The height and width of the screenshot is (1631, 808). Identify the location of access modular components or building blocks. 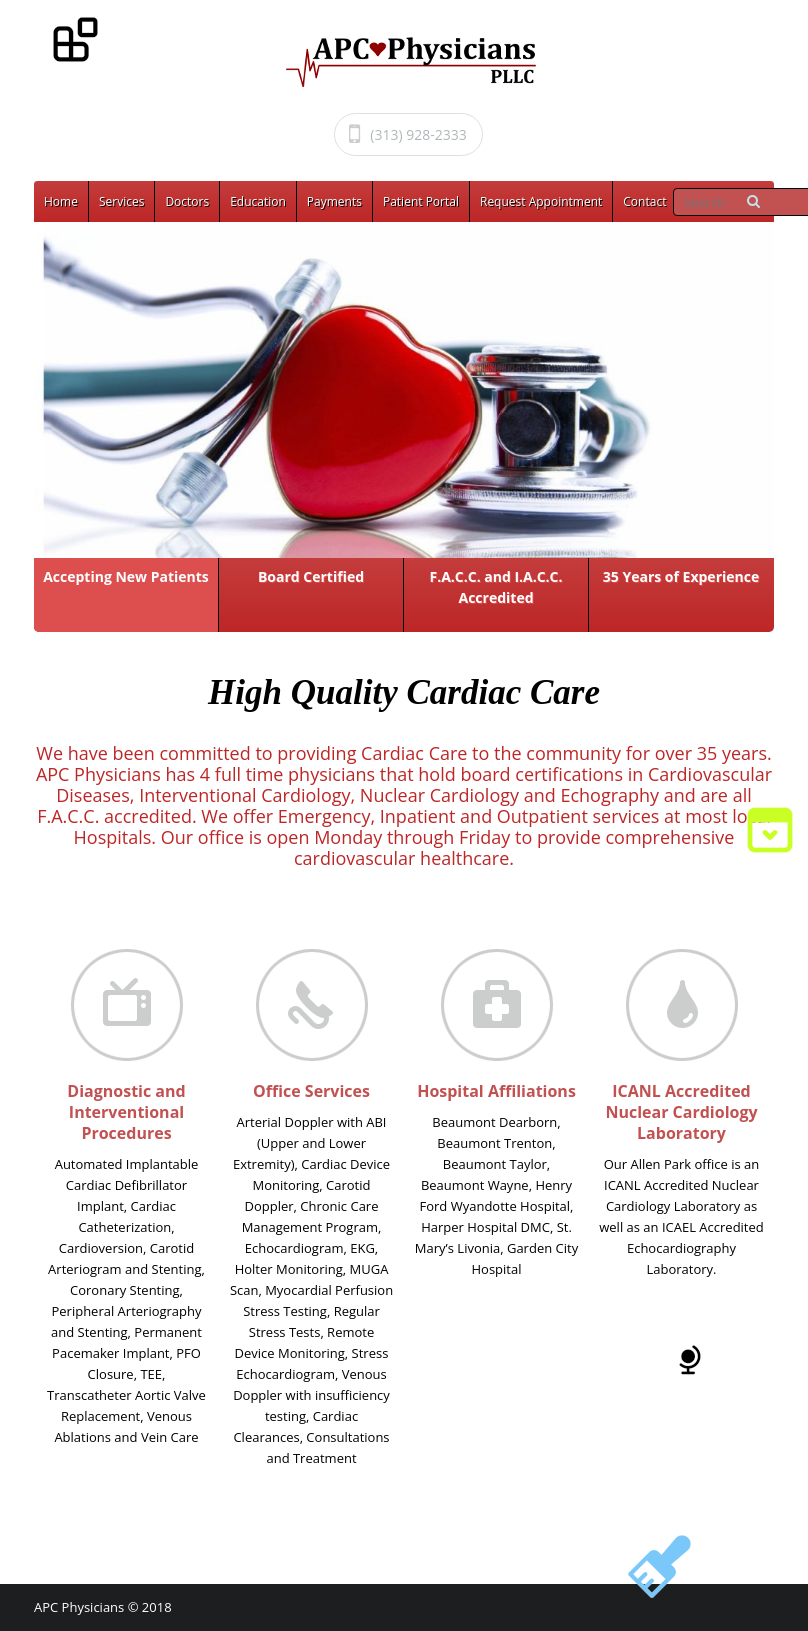
(75, 39).